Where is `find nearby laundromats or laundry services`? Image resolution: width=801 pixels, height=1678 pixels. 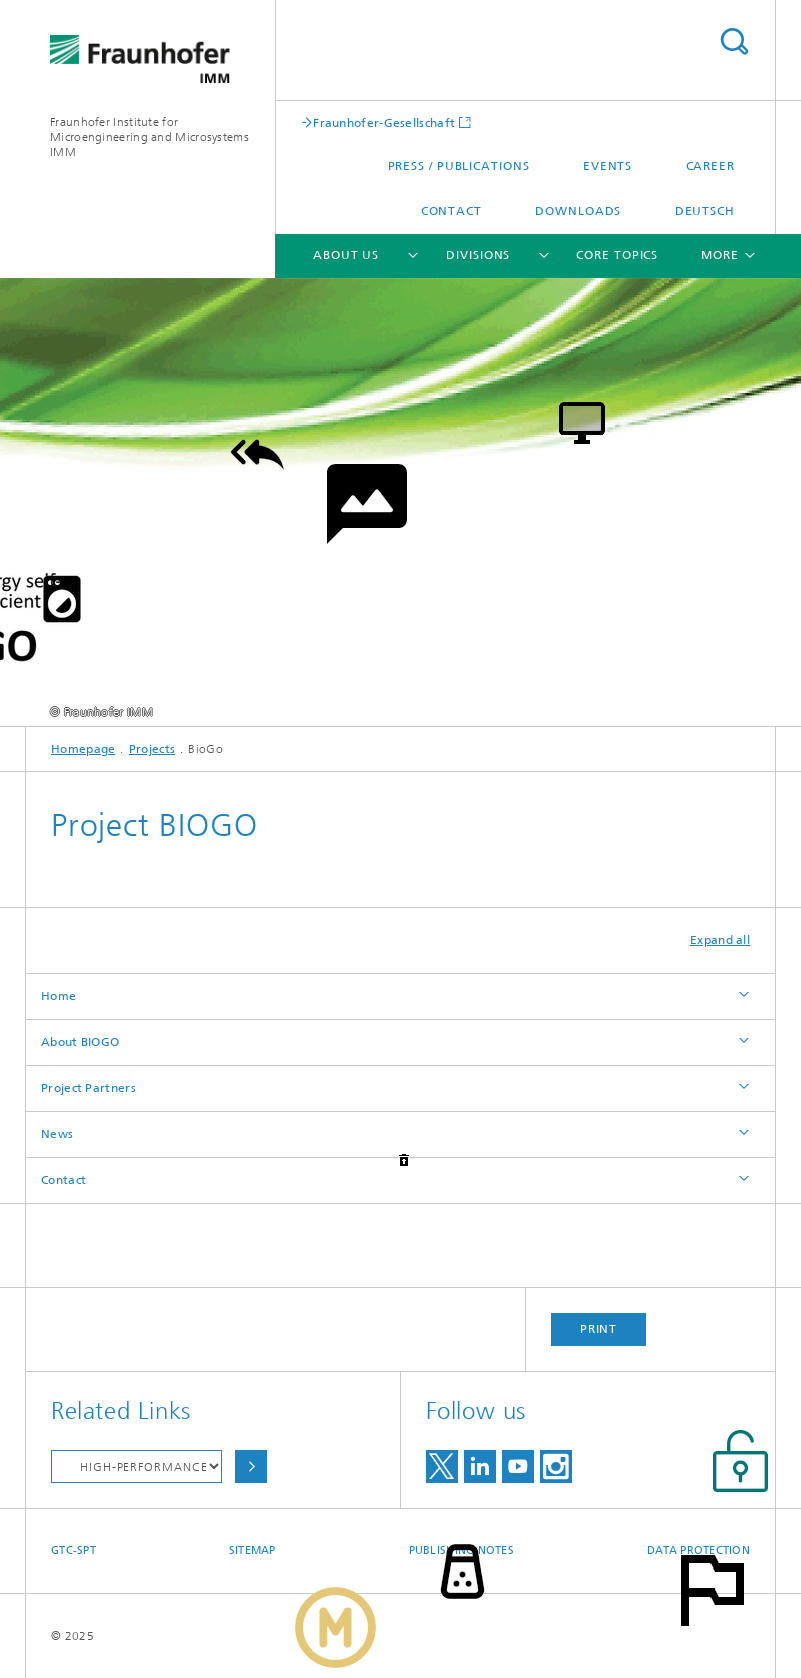
find nearby laundromats or laundry services is located at coordinates (62, 599).